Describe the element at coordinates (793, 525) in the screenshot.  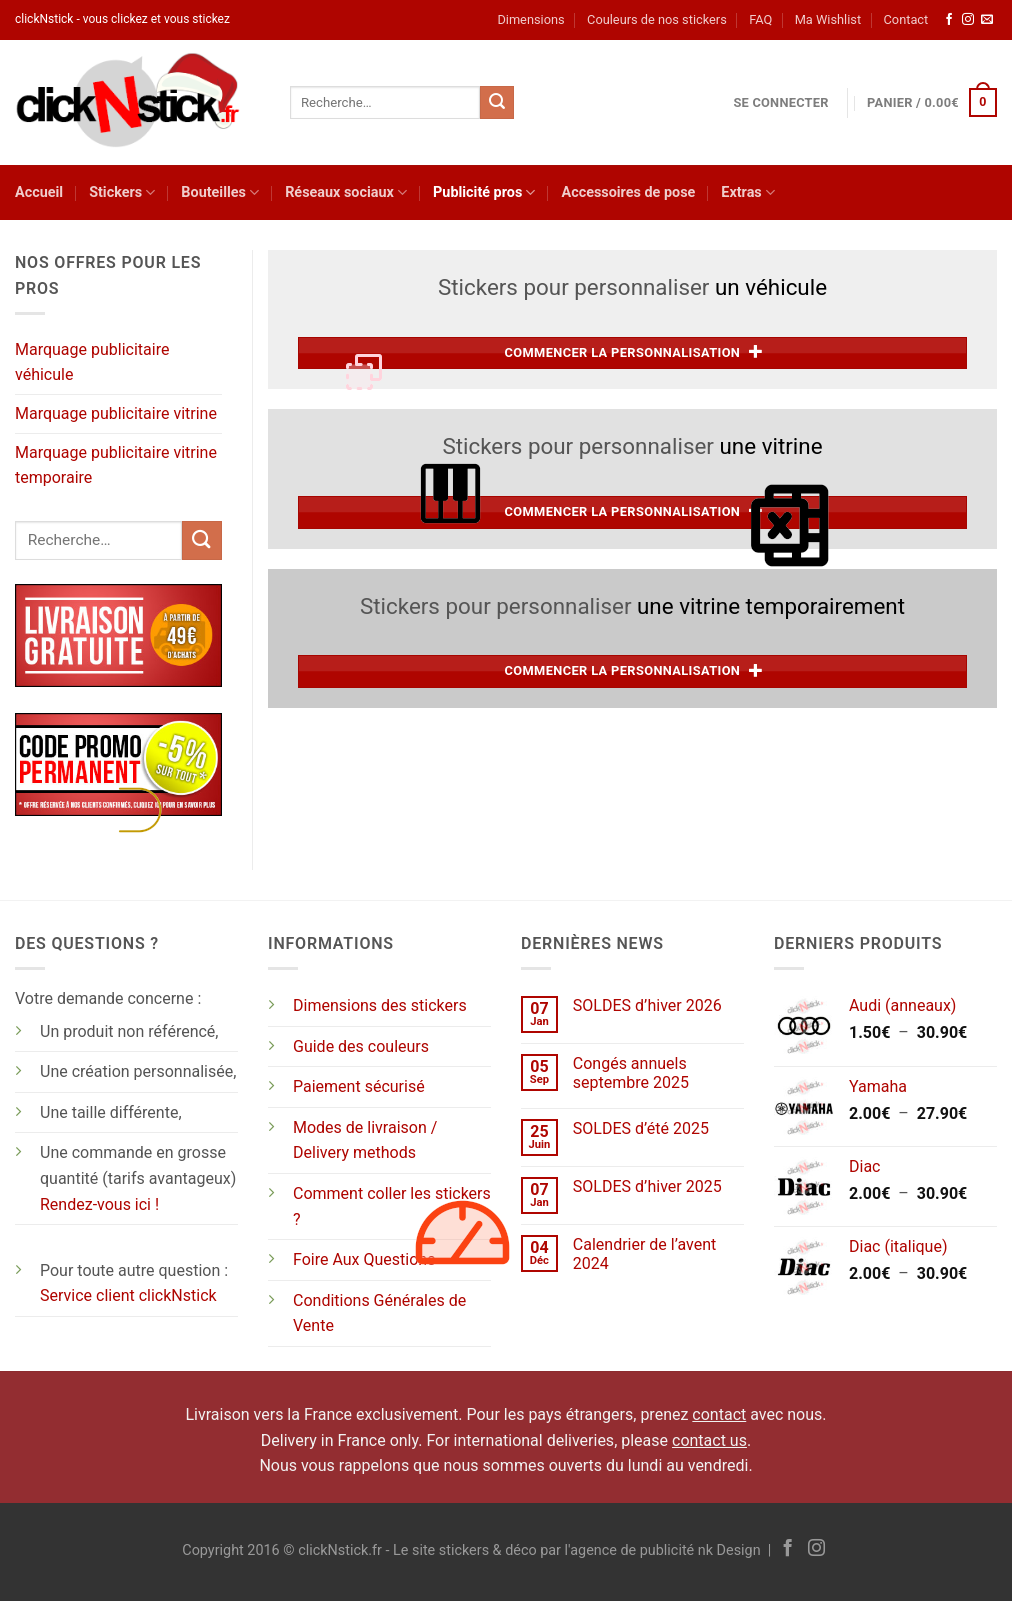
I see `open Microsoft Excel` at that location.